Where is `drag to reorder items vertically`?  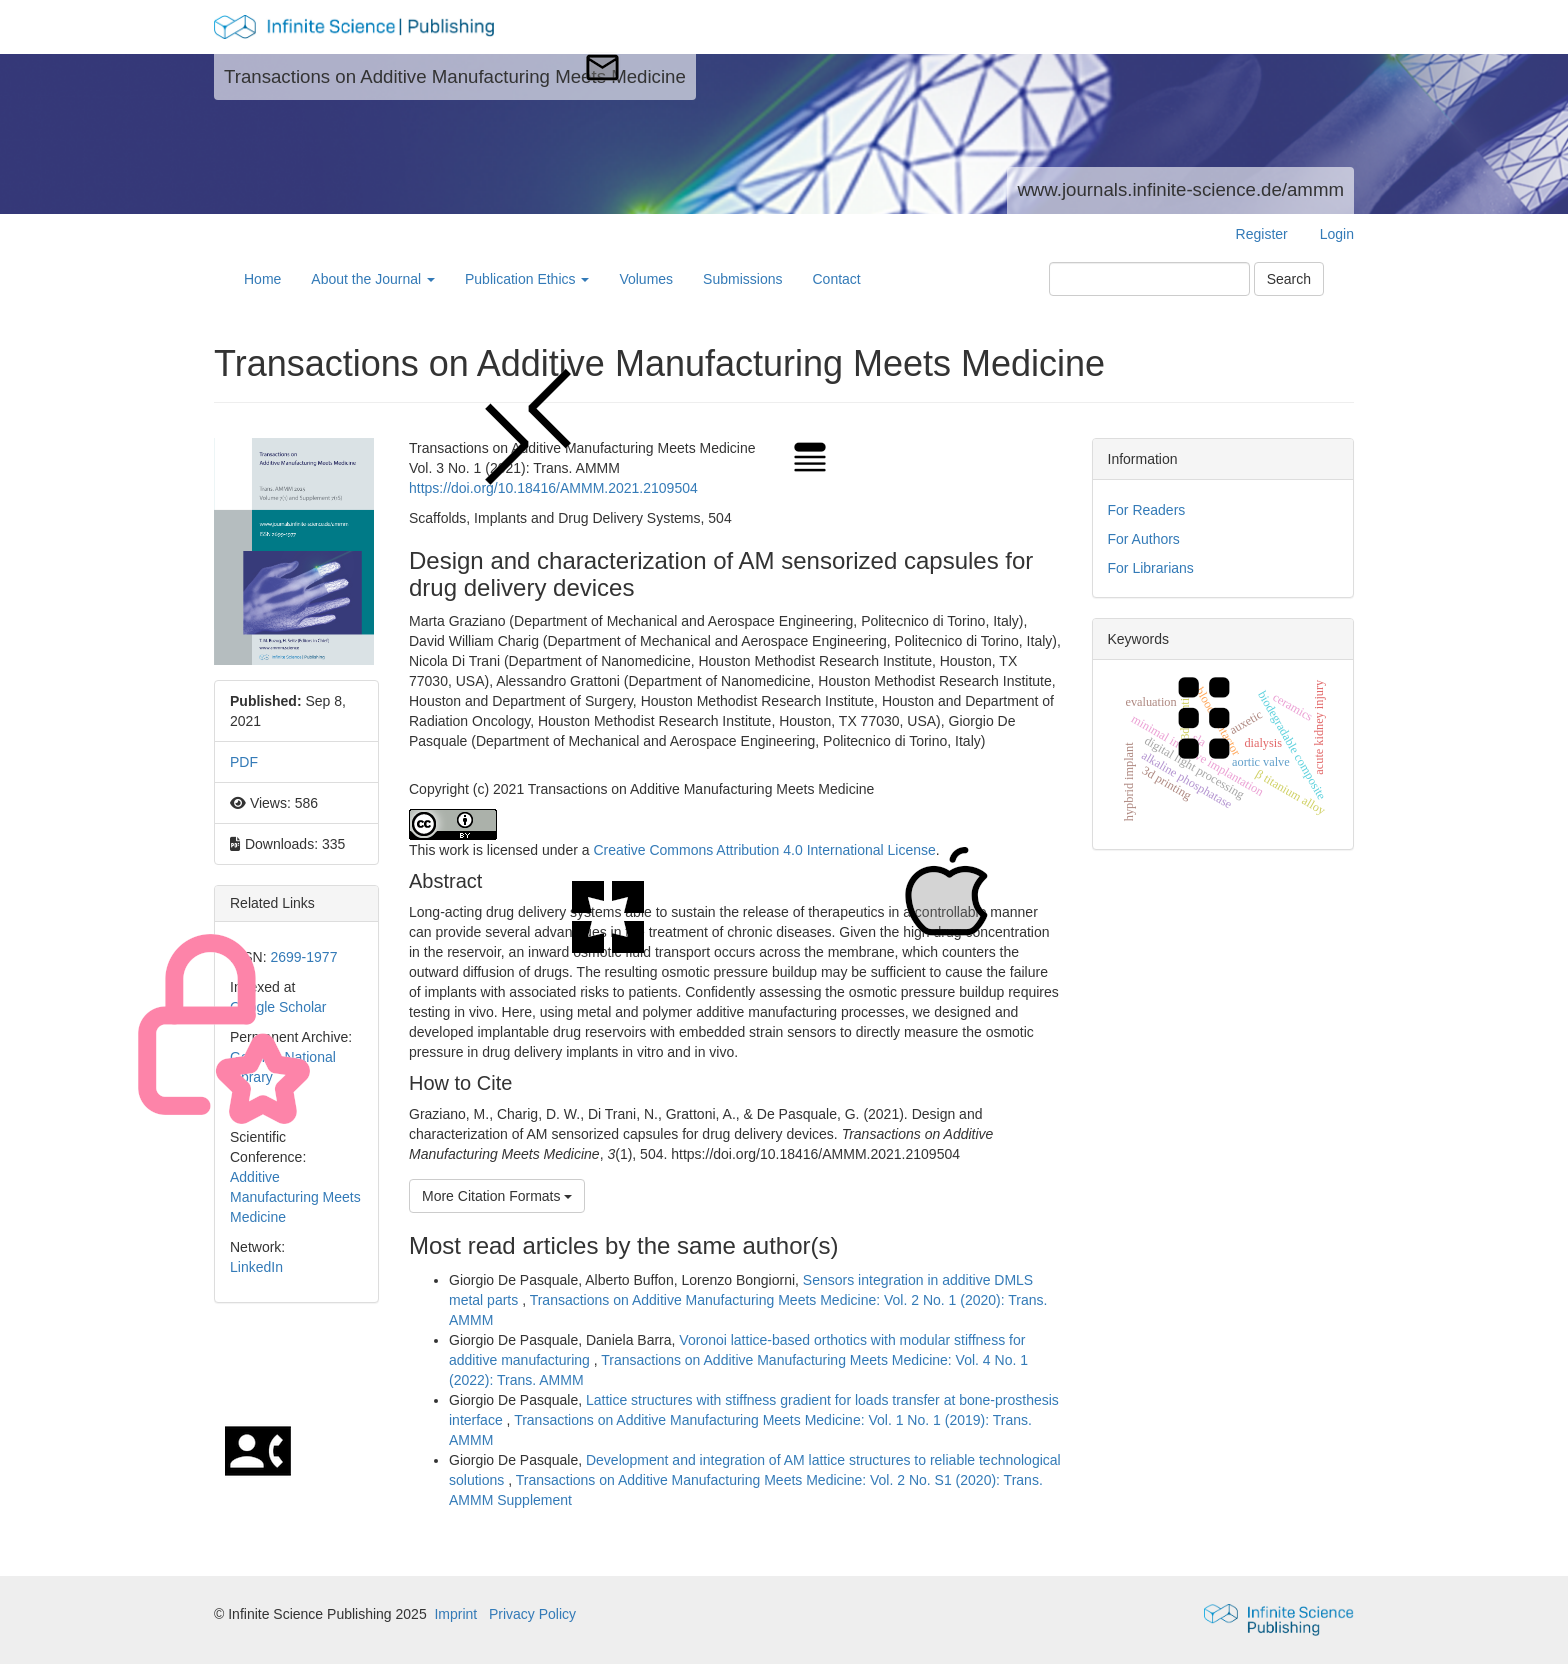
drag to reorder items vertically is located at coordinates (1204, 718).